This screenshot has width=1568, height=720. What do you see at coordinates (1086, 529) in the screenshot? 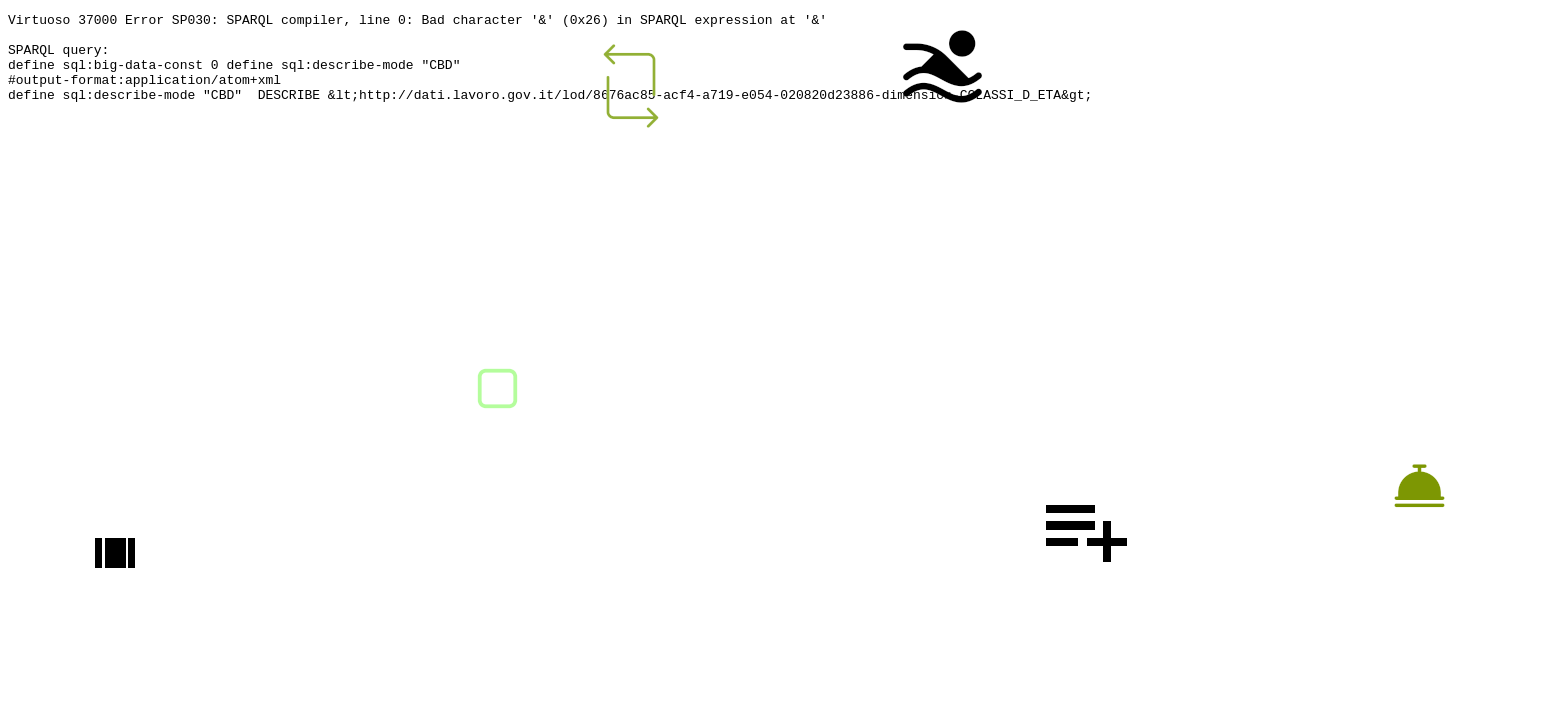
I see `add a new item to your playlist` at bounding box center [1086, 529].